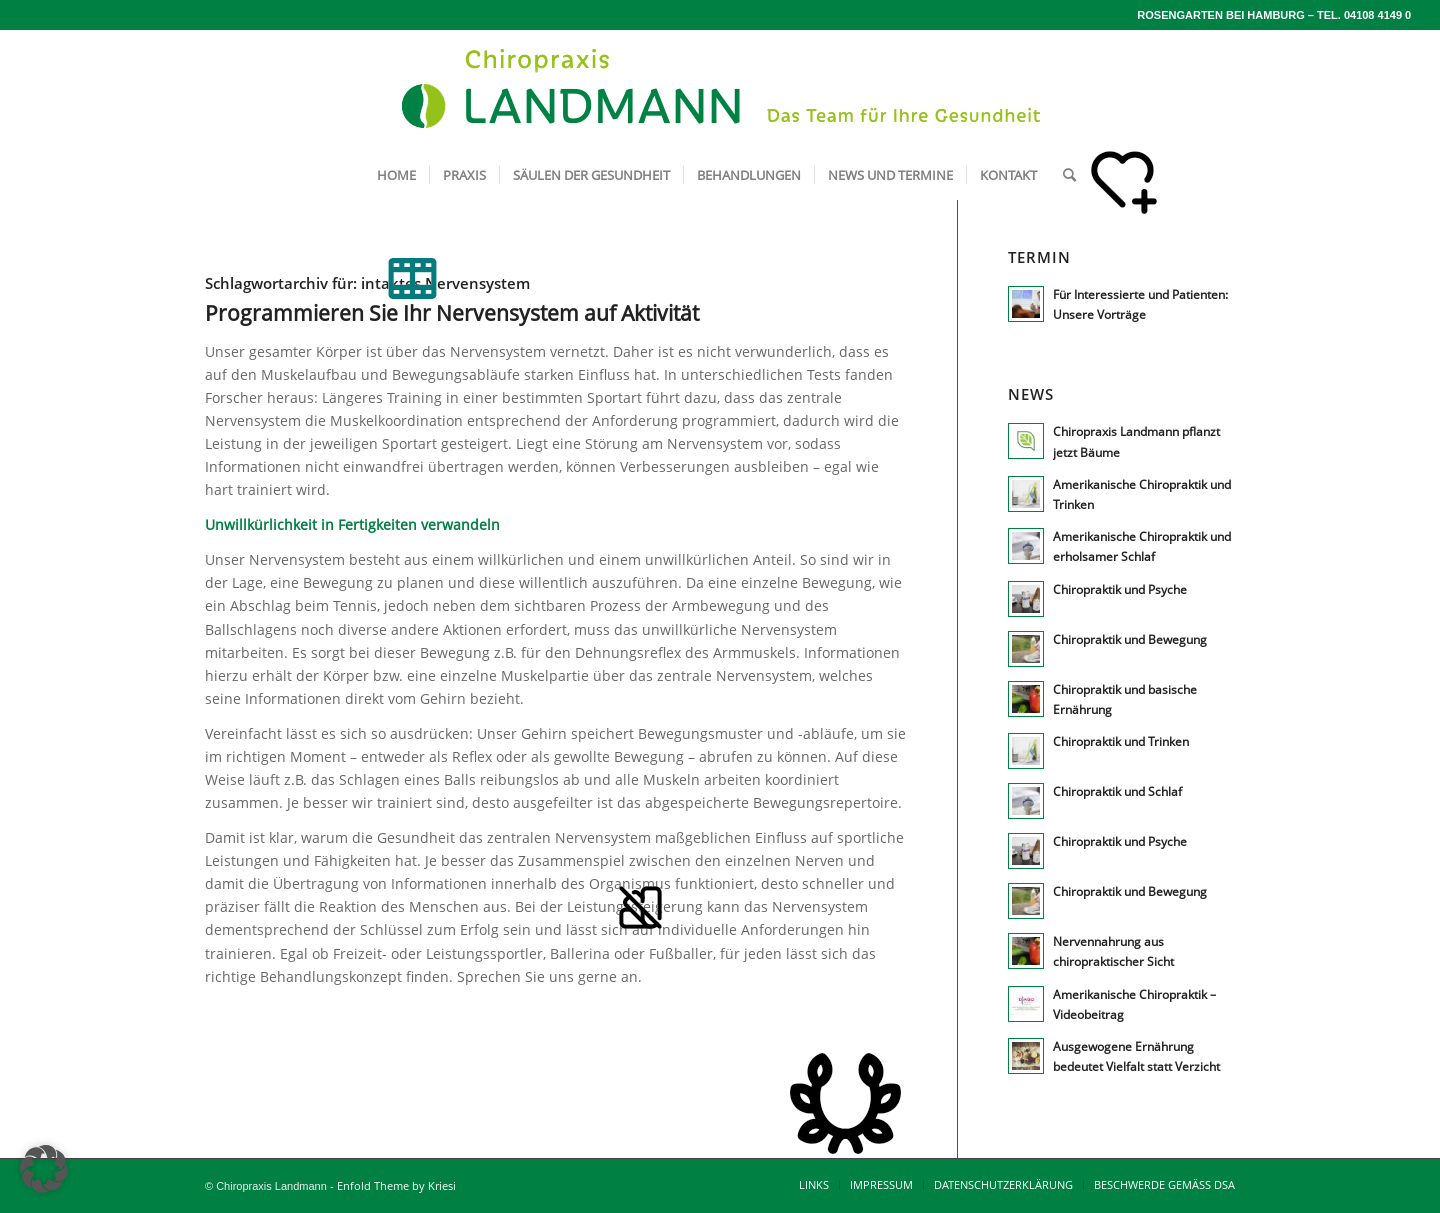 The image size is (1440, 1213). Describe the element at coordinates (845, 1103) in the screenshot. I see `view achievements or awards` at that location.